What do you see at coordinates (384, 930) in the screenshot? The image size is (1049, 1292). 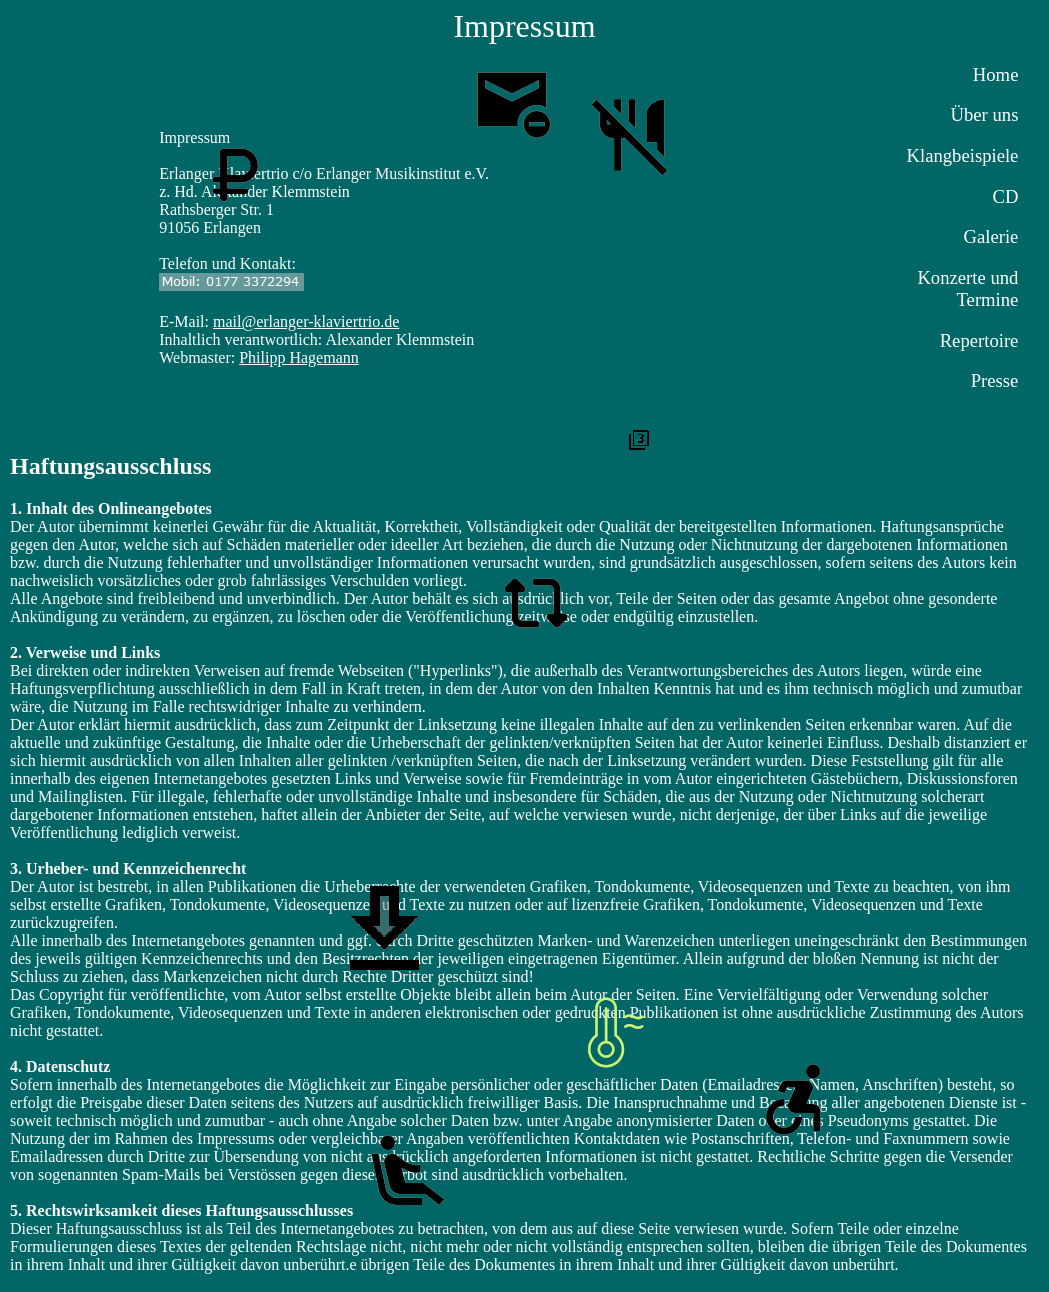 I see `download a file or document` at bounding box center [384, 930].